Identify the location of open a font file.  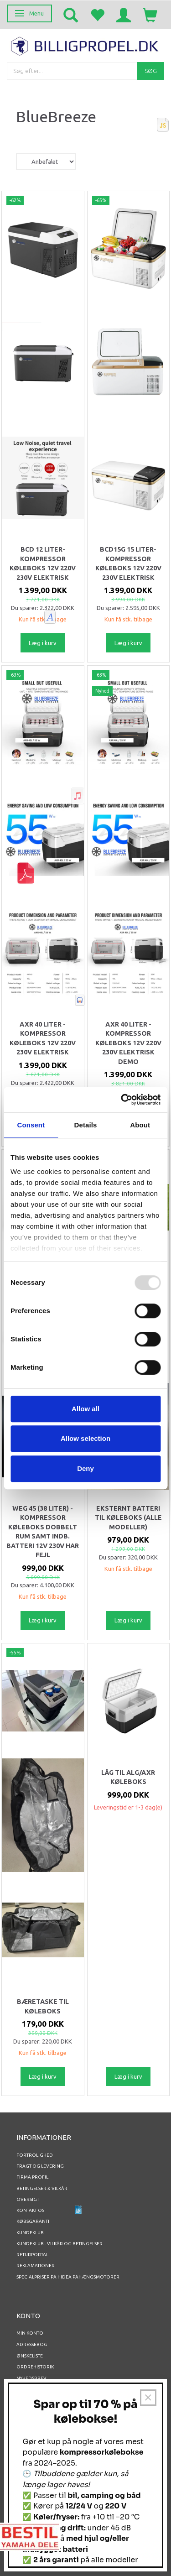
(50, 617).